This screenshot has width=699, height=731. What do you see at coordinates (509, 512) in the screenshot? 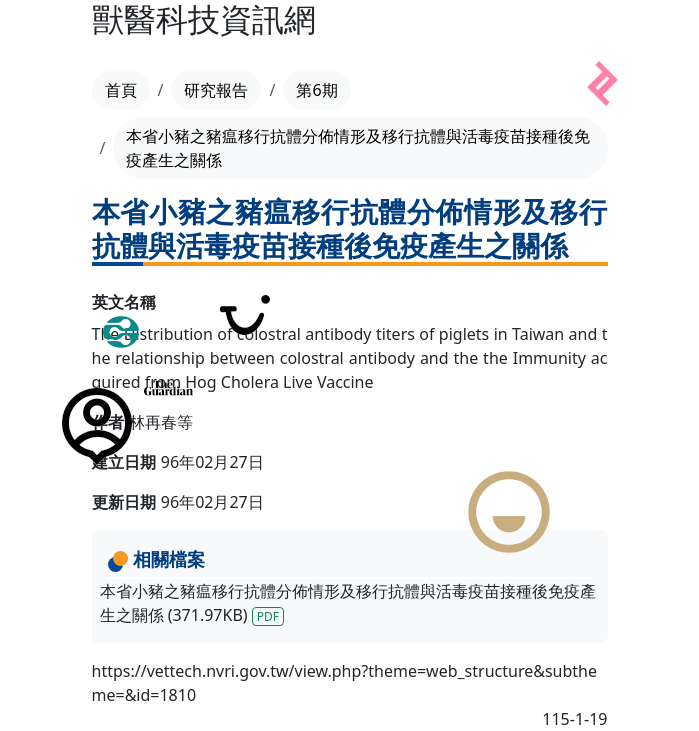
I see `add an emoji or reaction` at bounding box center [509, 512].